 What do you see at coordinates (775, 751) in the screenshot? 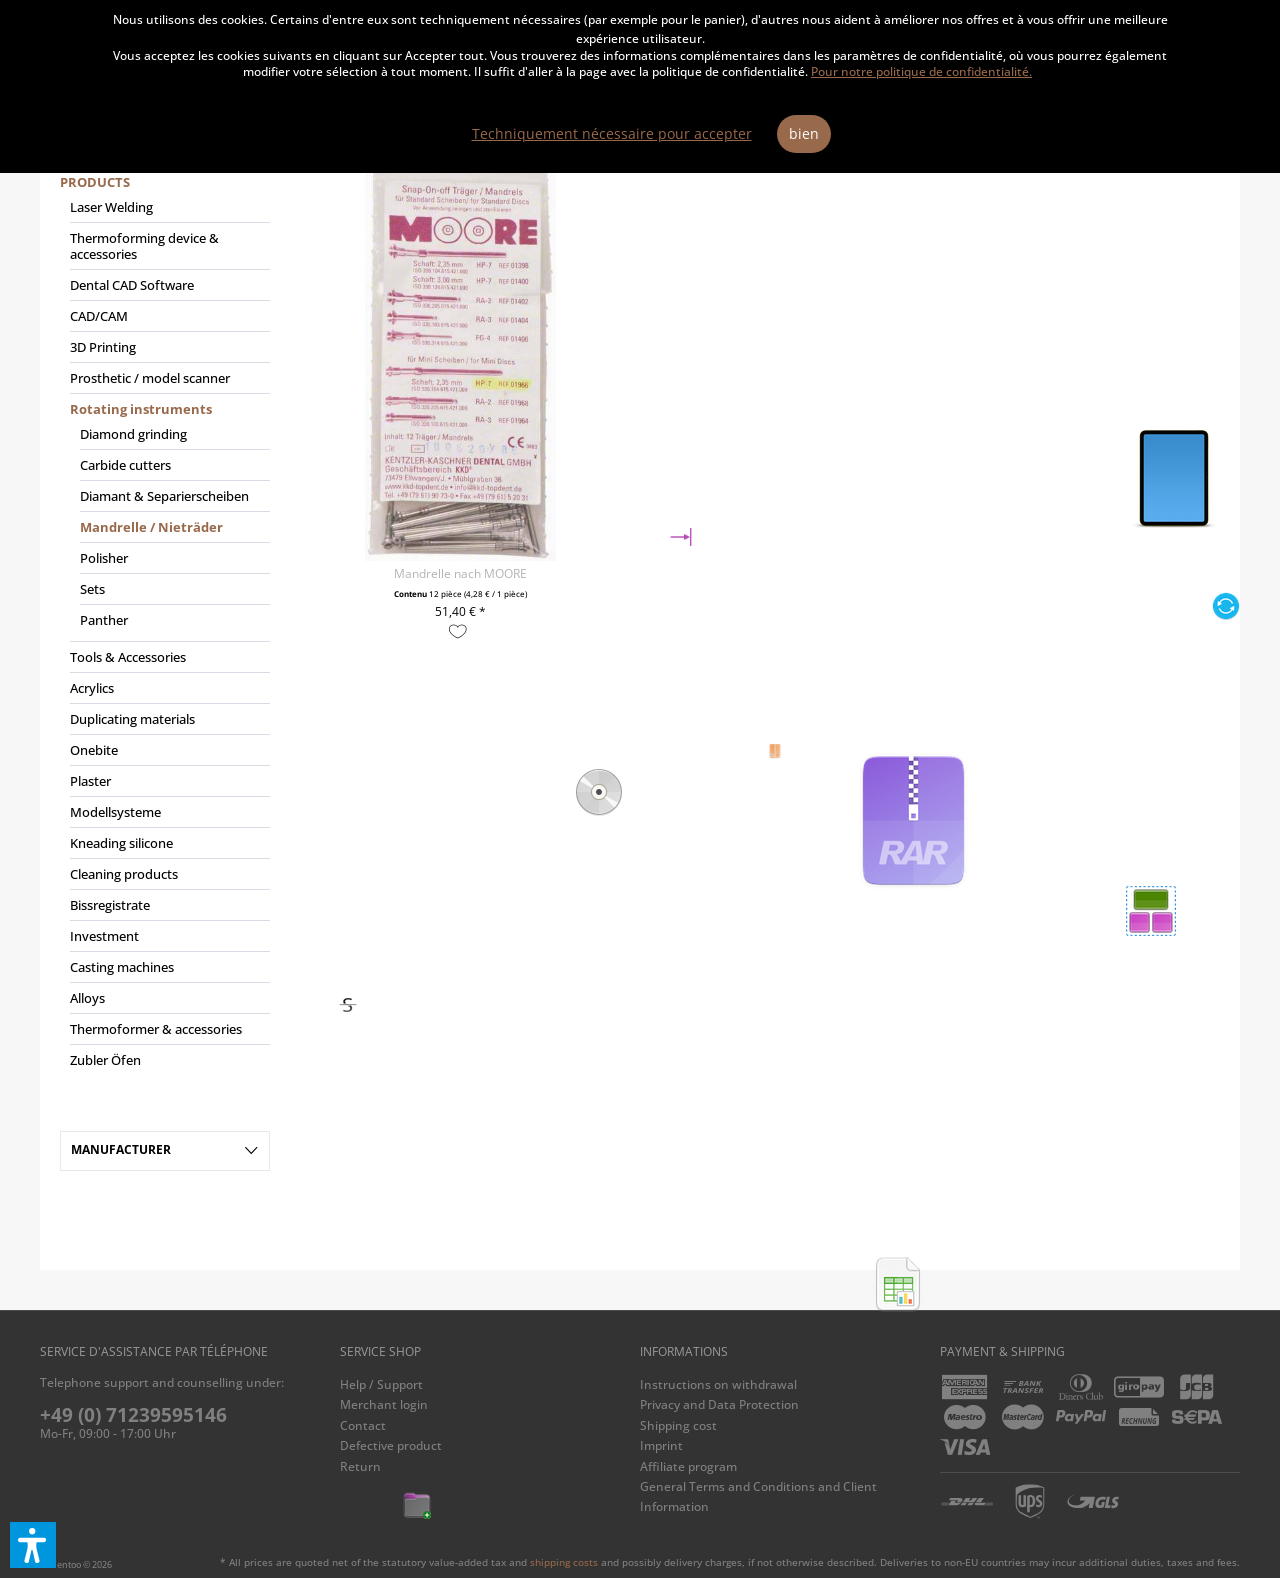
I see `open a package or archive file` at bounding box center [775, 751].